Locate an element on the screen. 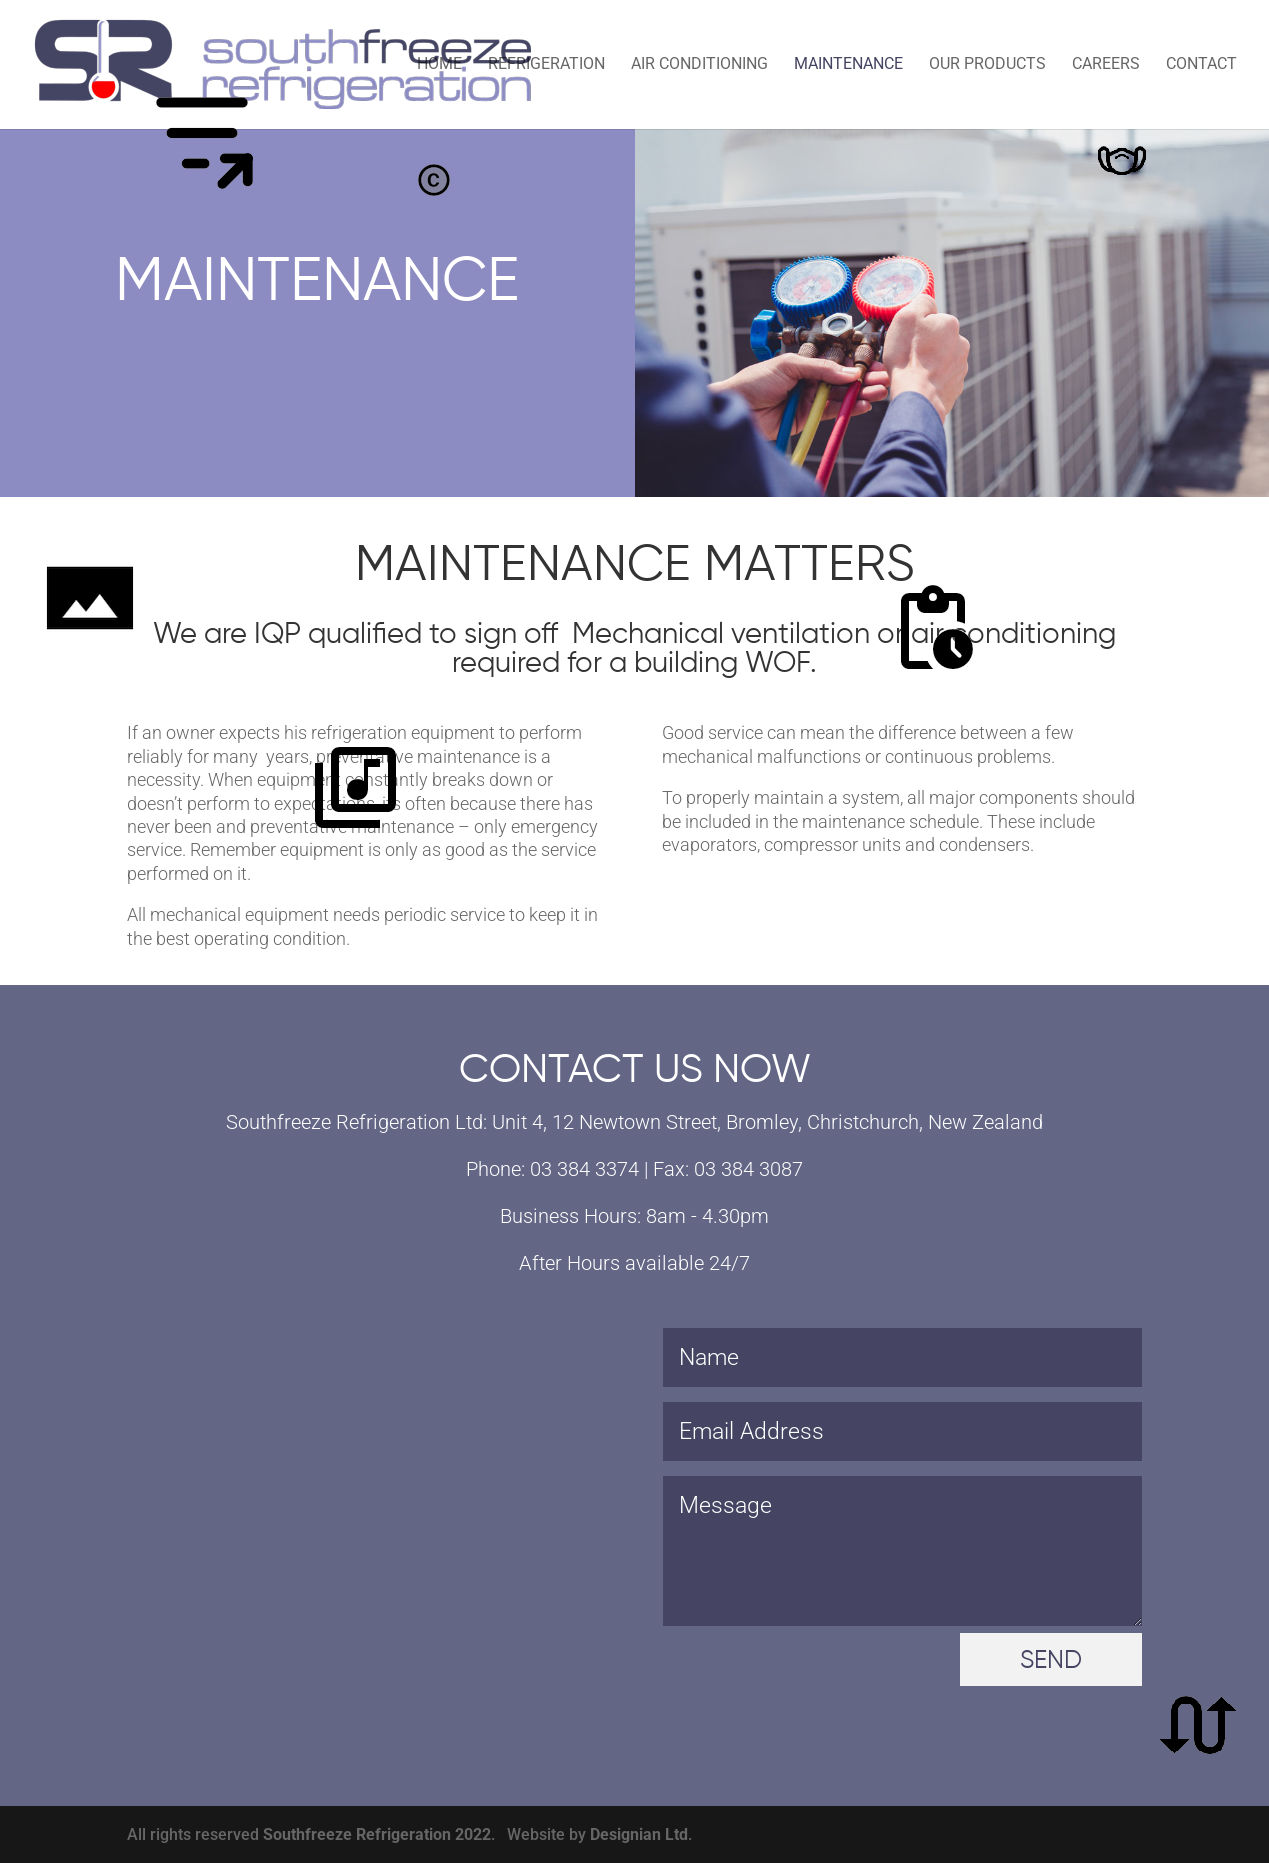 The image size is (1269, 1863). swap or switch between active calls is located at coordinates (1198, 1727).